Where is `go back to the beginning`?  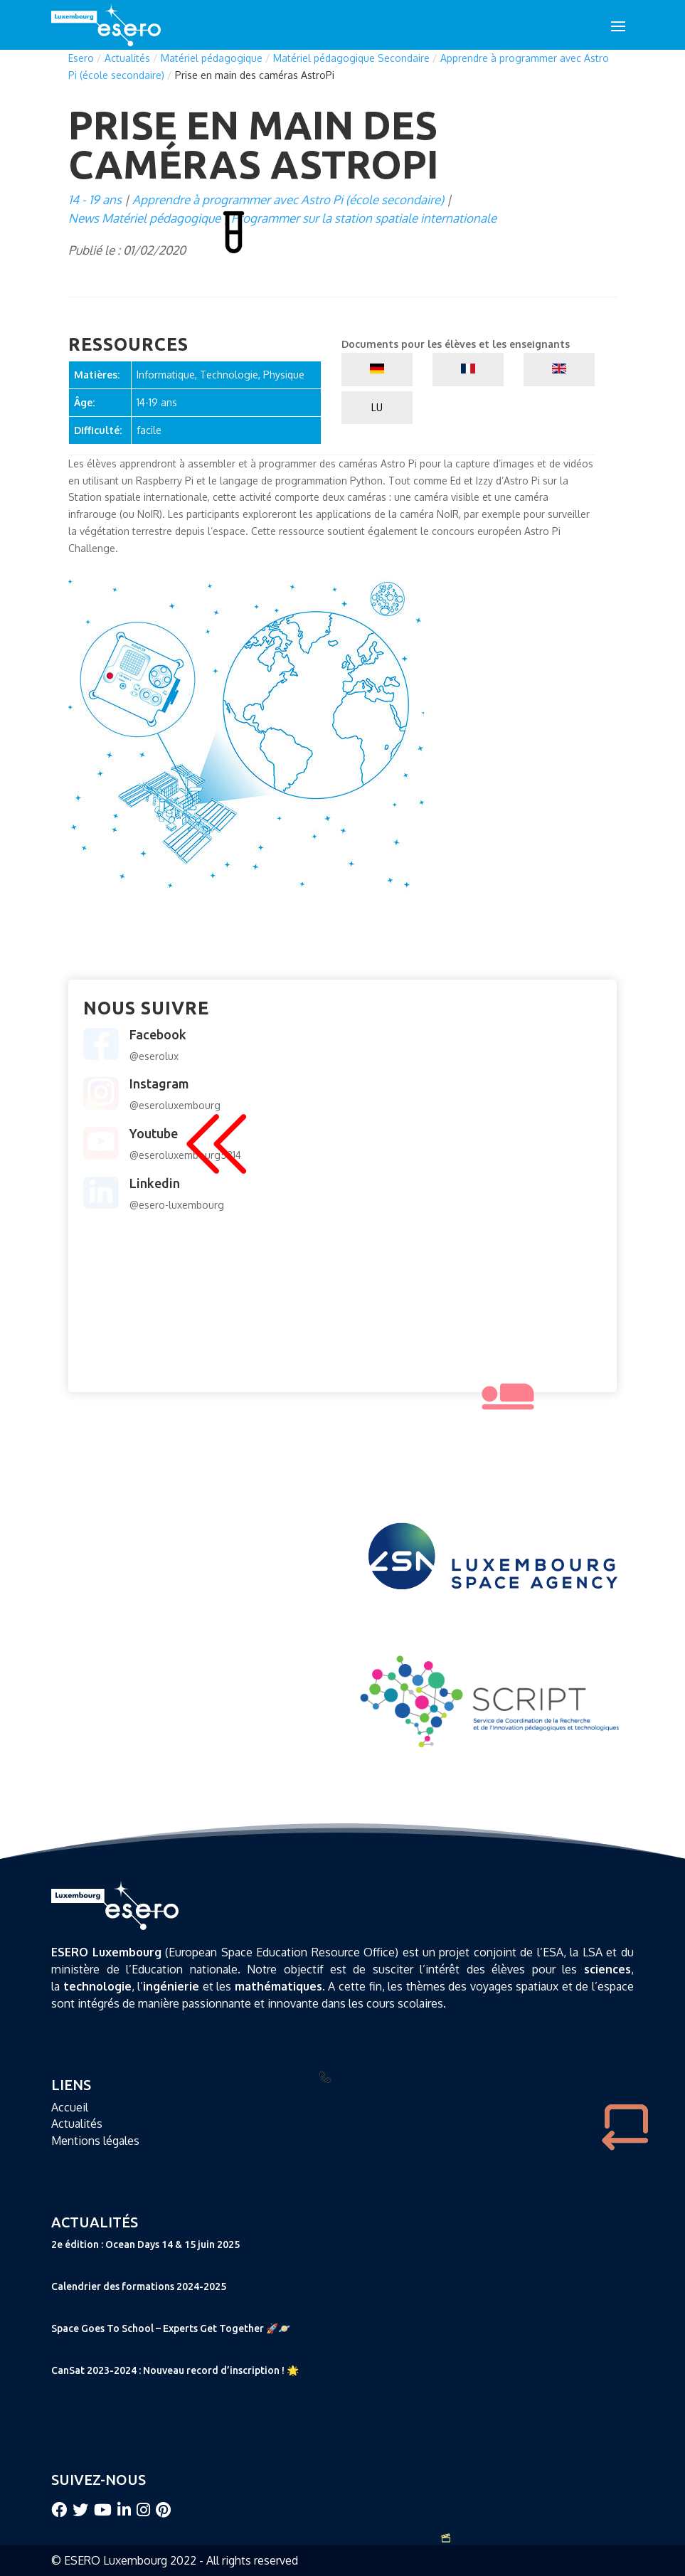 go back to the beginning is located at coordinates (219, 1144).